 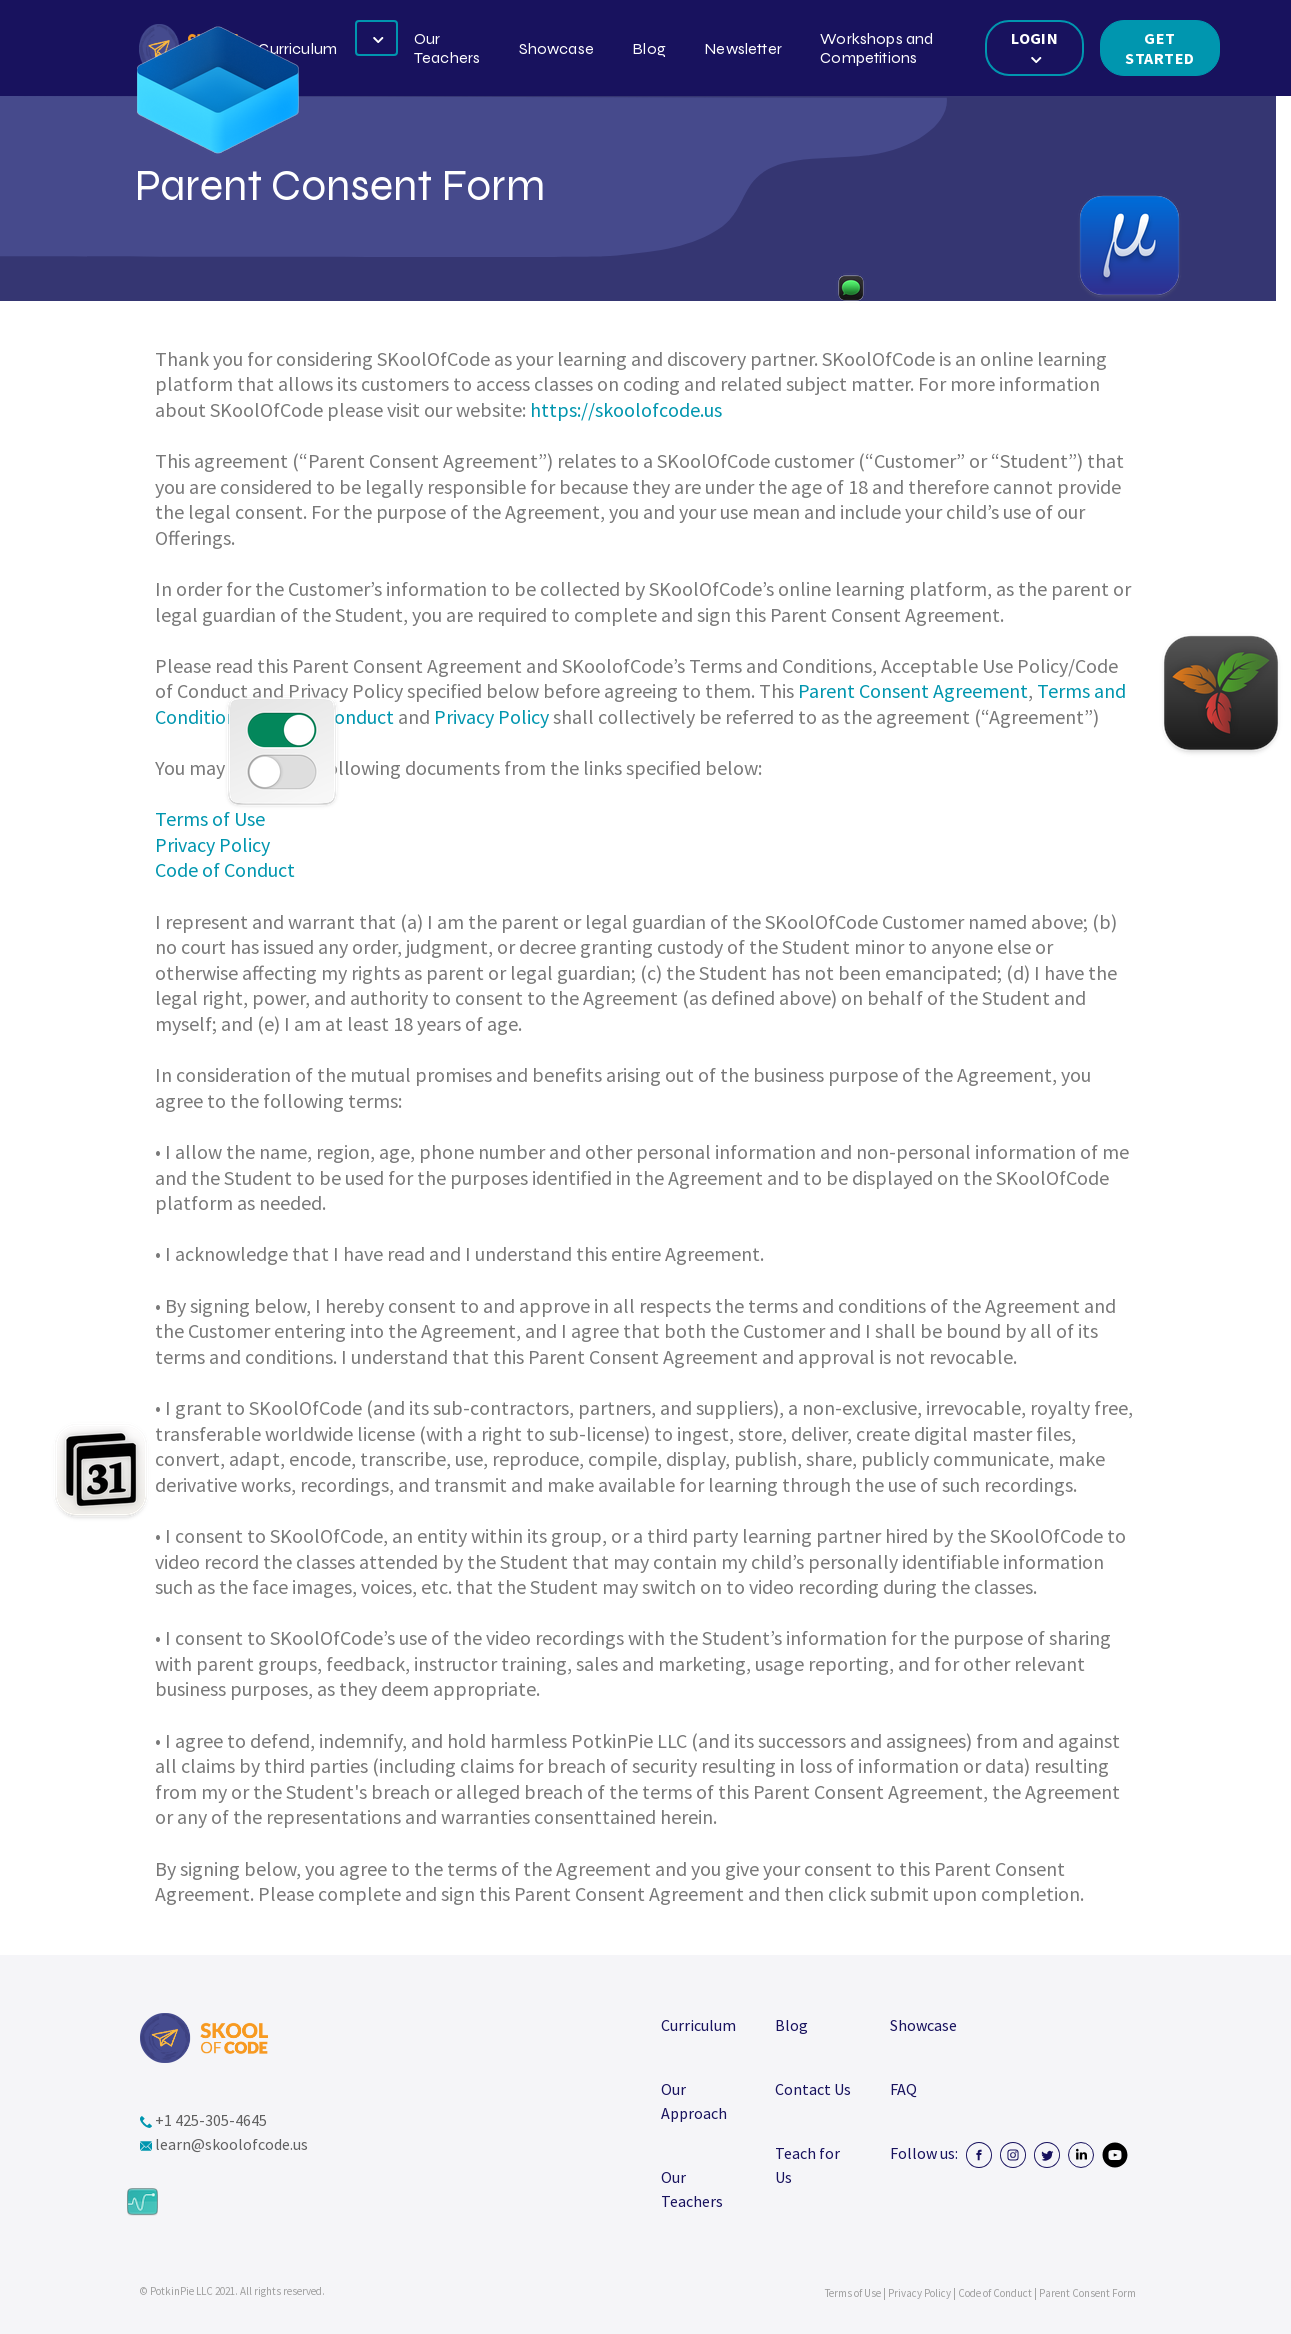 I want to click on open notion calendar app, so click(x=101, y=1470).